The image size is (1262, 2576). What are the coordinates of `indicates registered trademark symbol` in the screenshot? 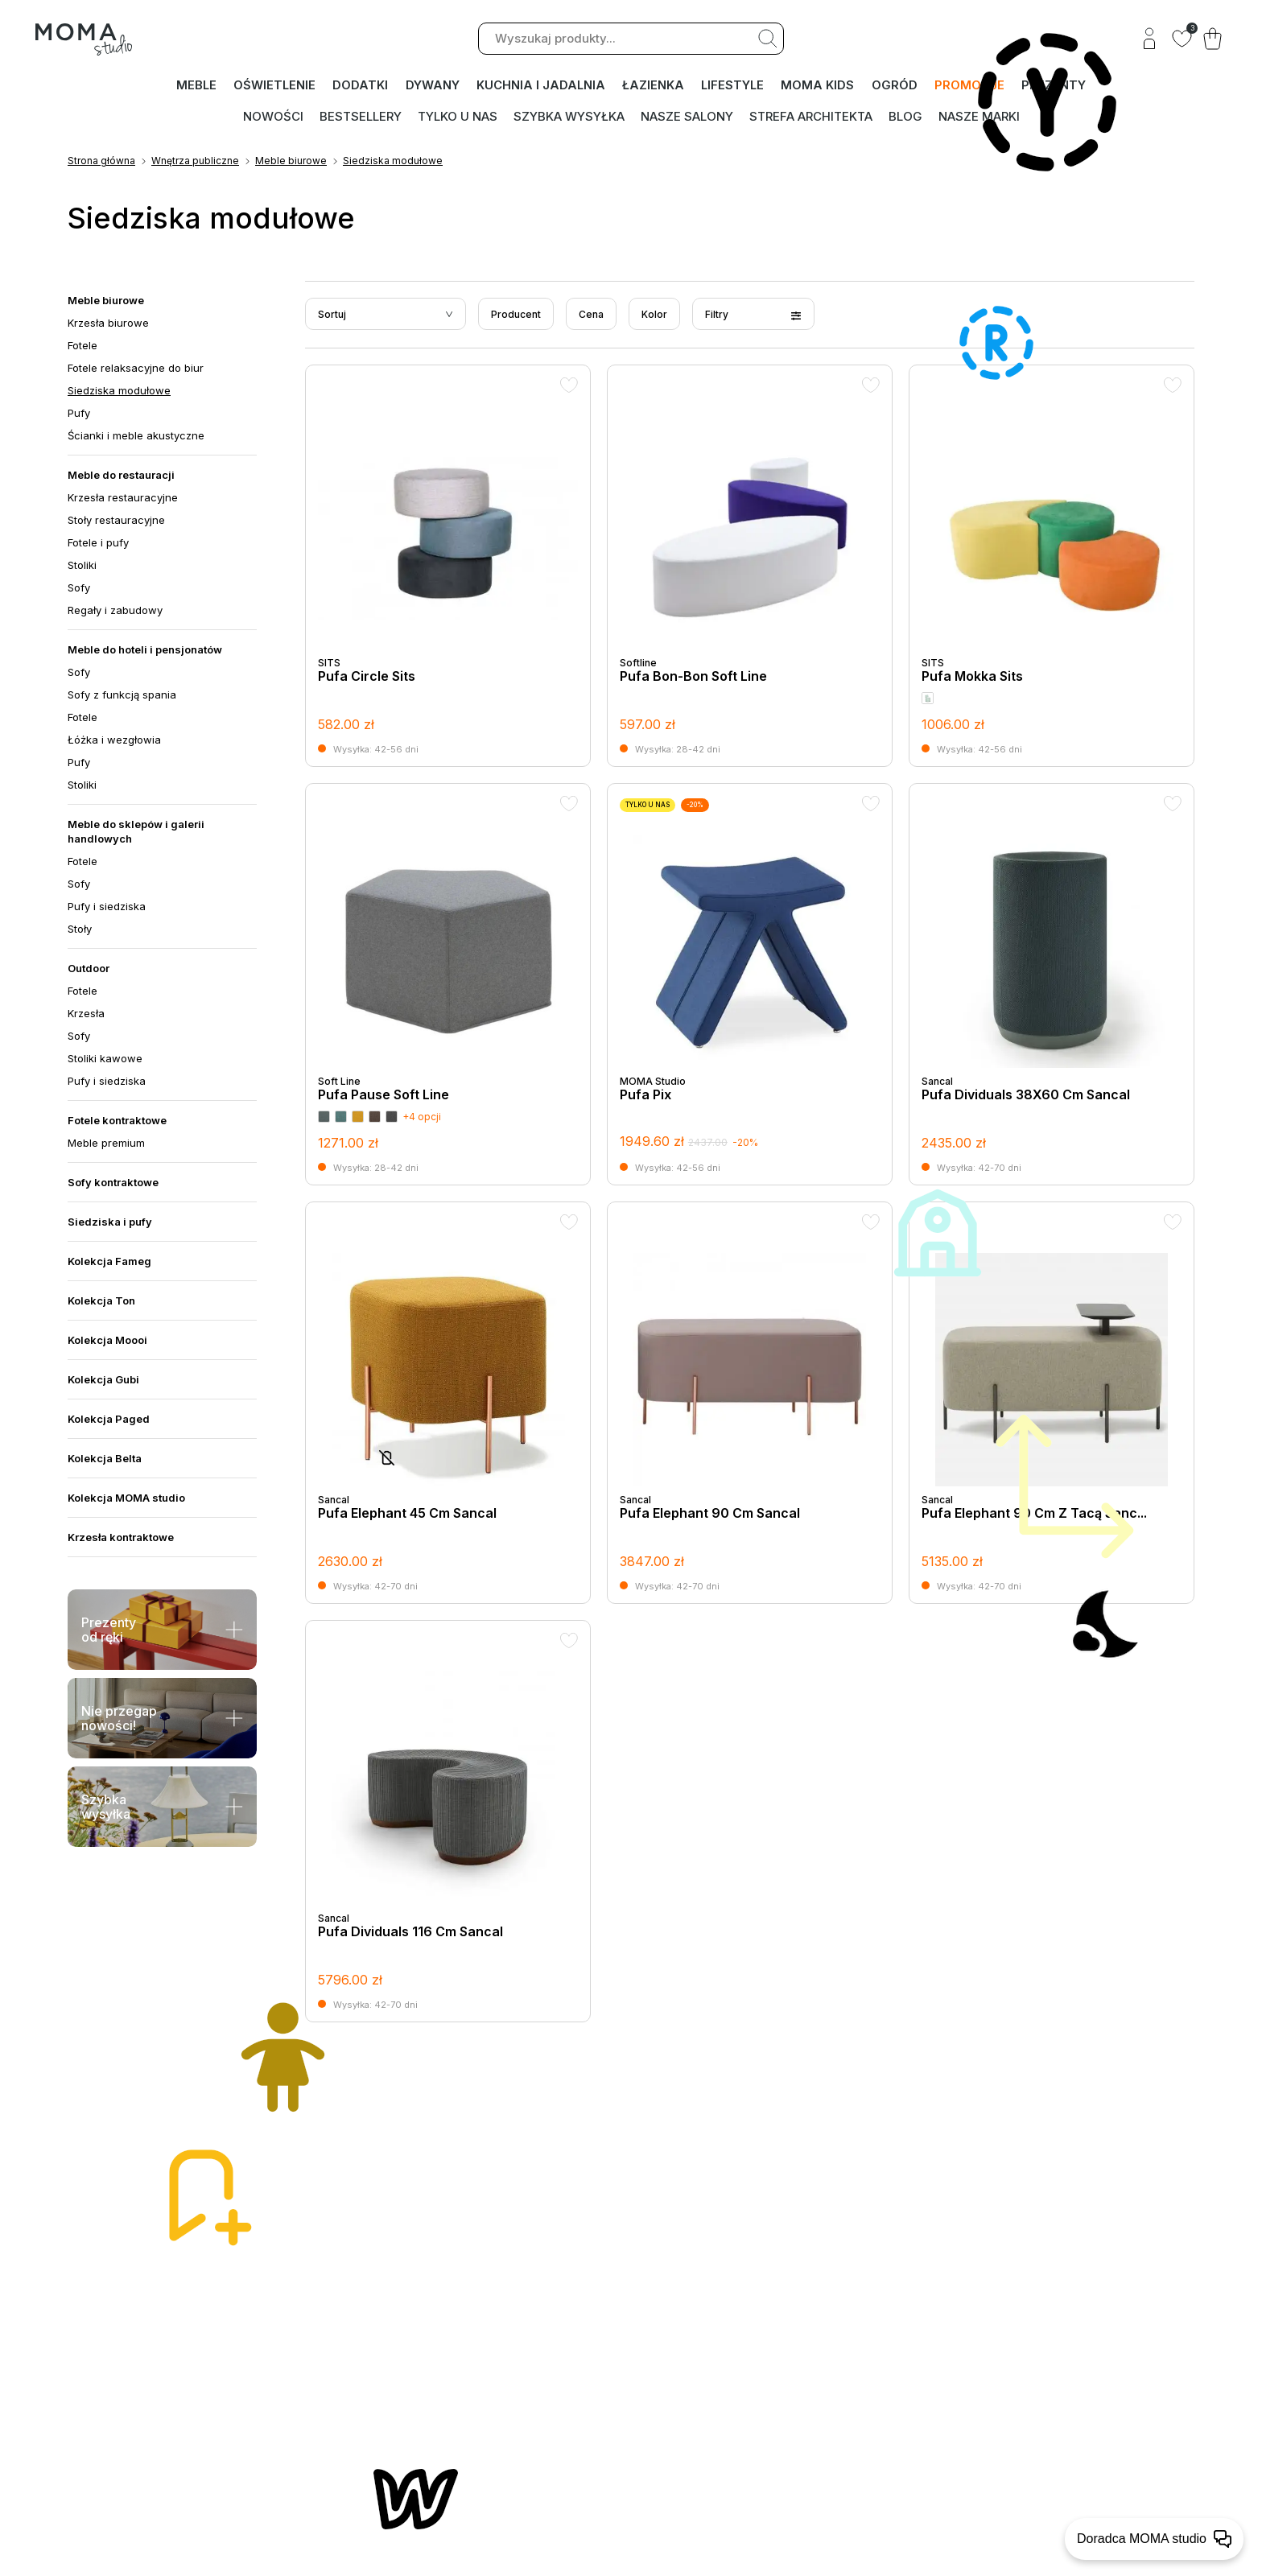 It's located at (996, 343).